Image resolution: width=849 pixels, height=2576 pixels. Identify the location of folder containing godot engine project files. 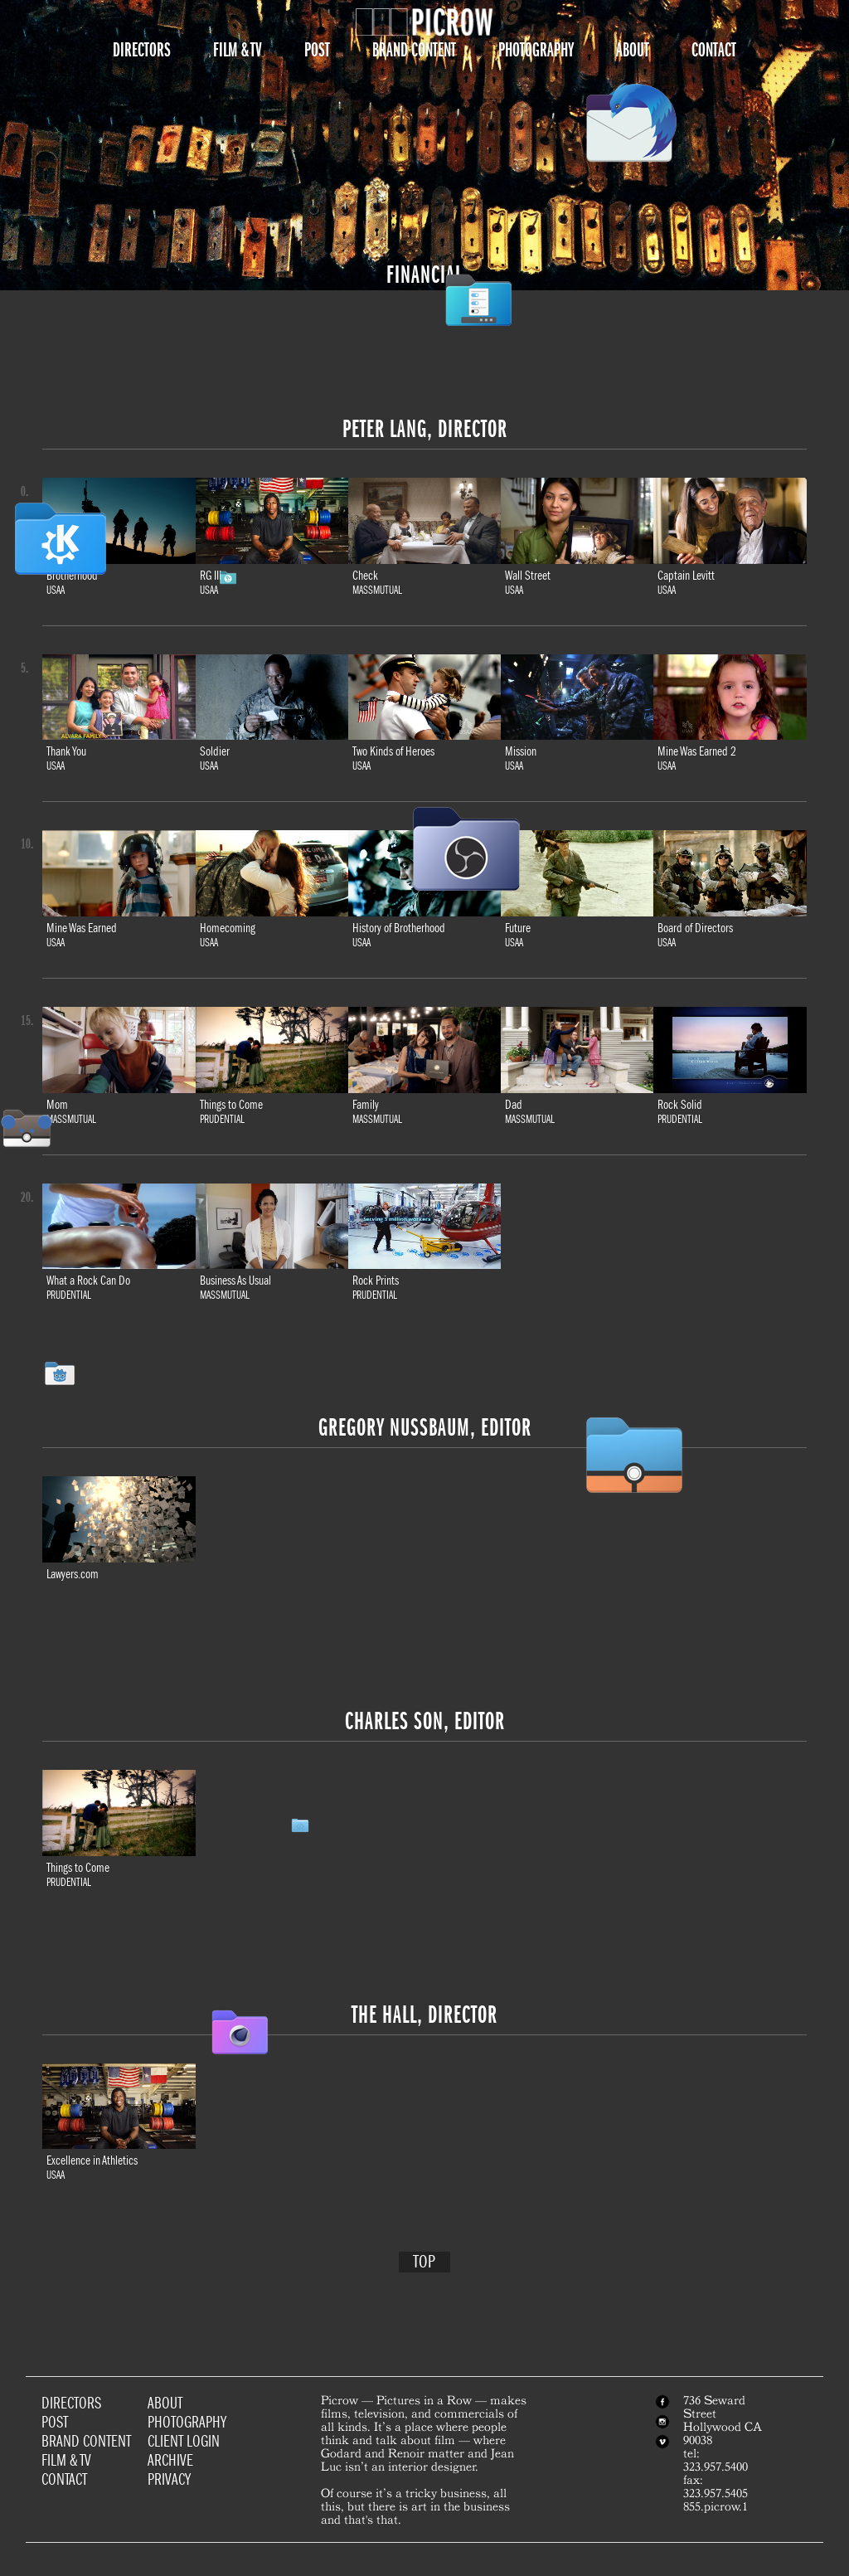
(60, 1374).